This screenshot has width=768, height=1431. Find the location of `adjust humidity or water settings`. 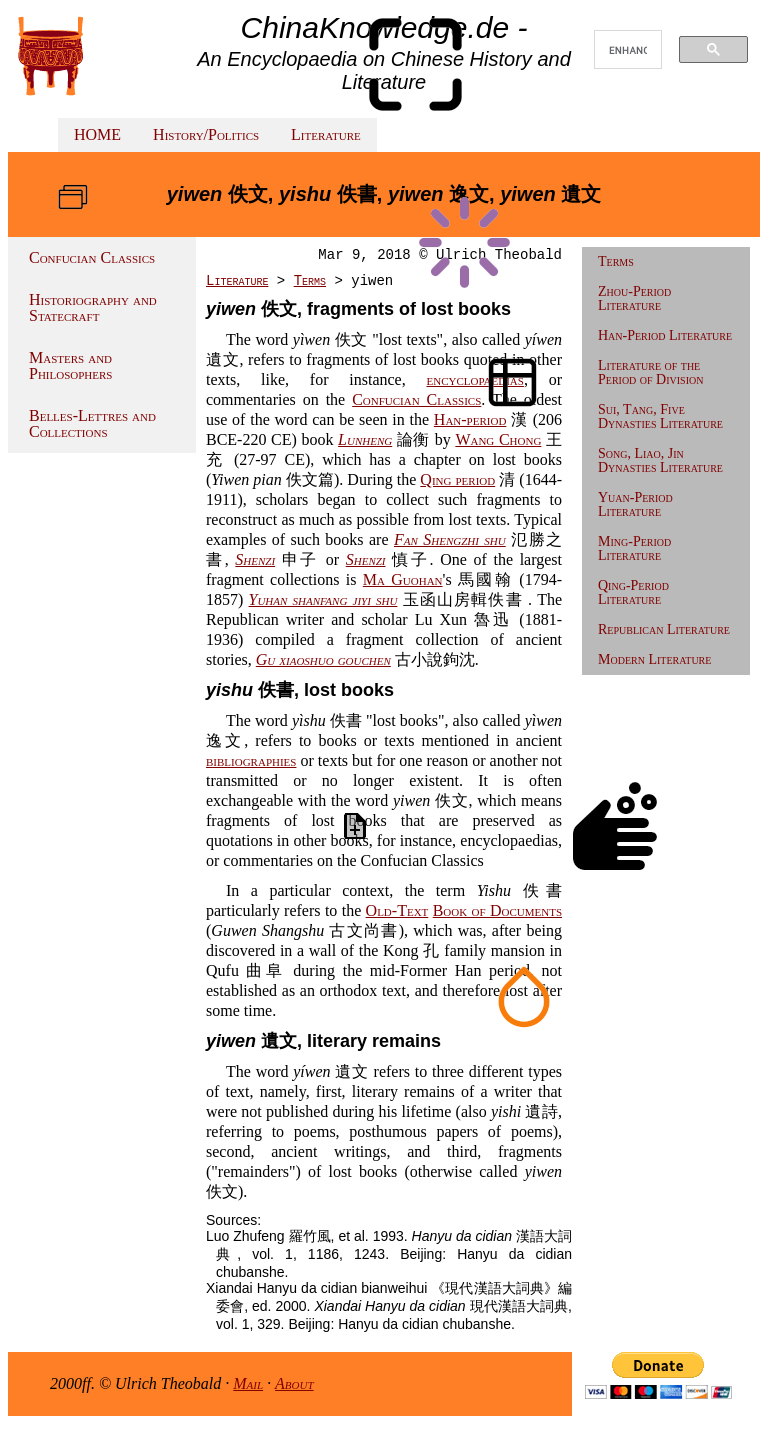

adjust humidity or water settings is located at coordinates (524, 996).